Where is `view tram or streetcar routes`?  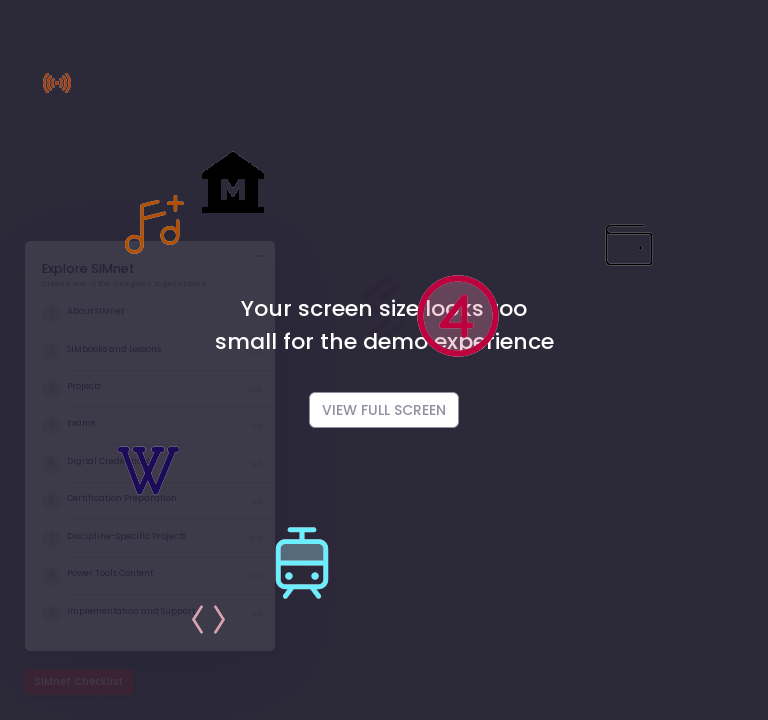 view tram or streetcar routes is located at coordinates (302, 563).